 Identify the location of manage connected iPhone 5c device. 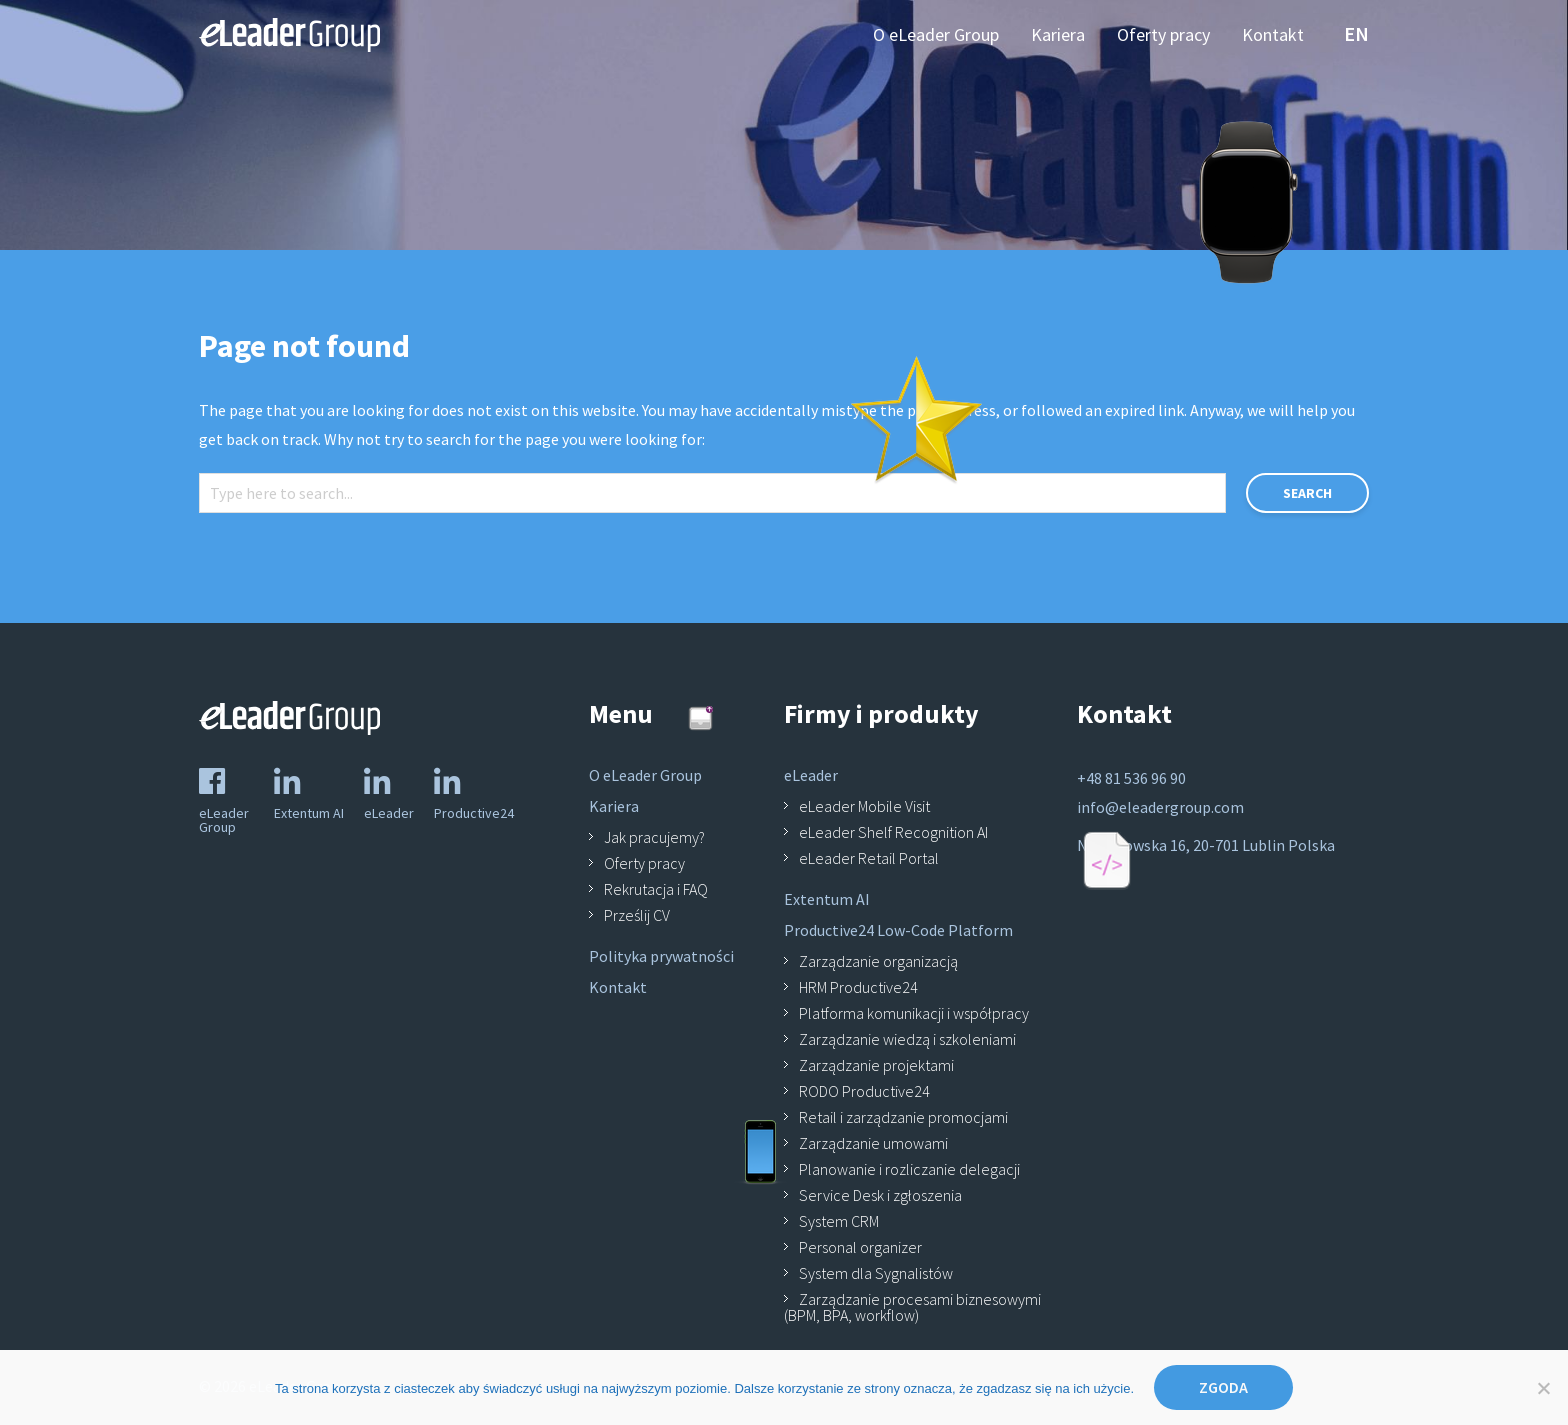
(760, 1152).